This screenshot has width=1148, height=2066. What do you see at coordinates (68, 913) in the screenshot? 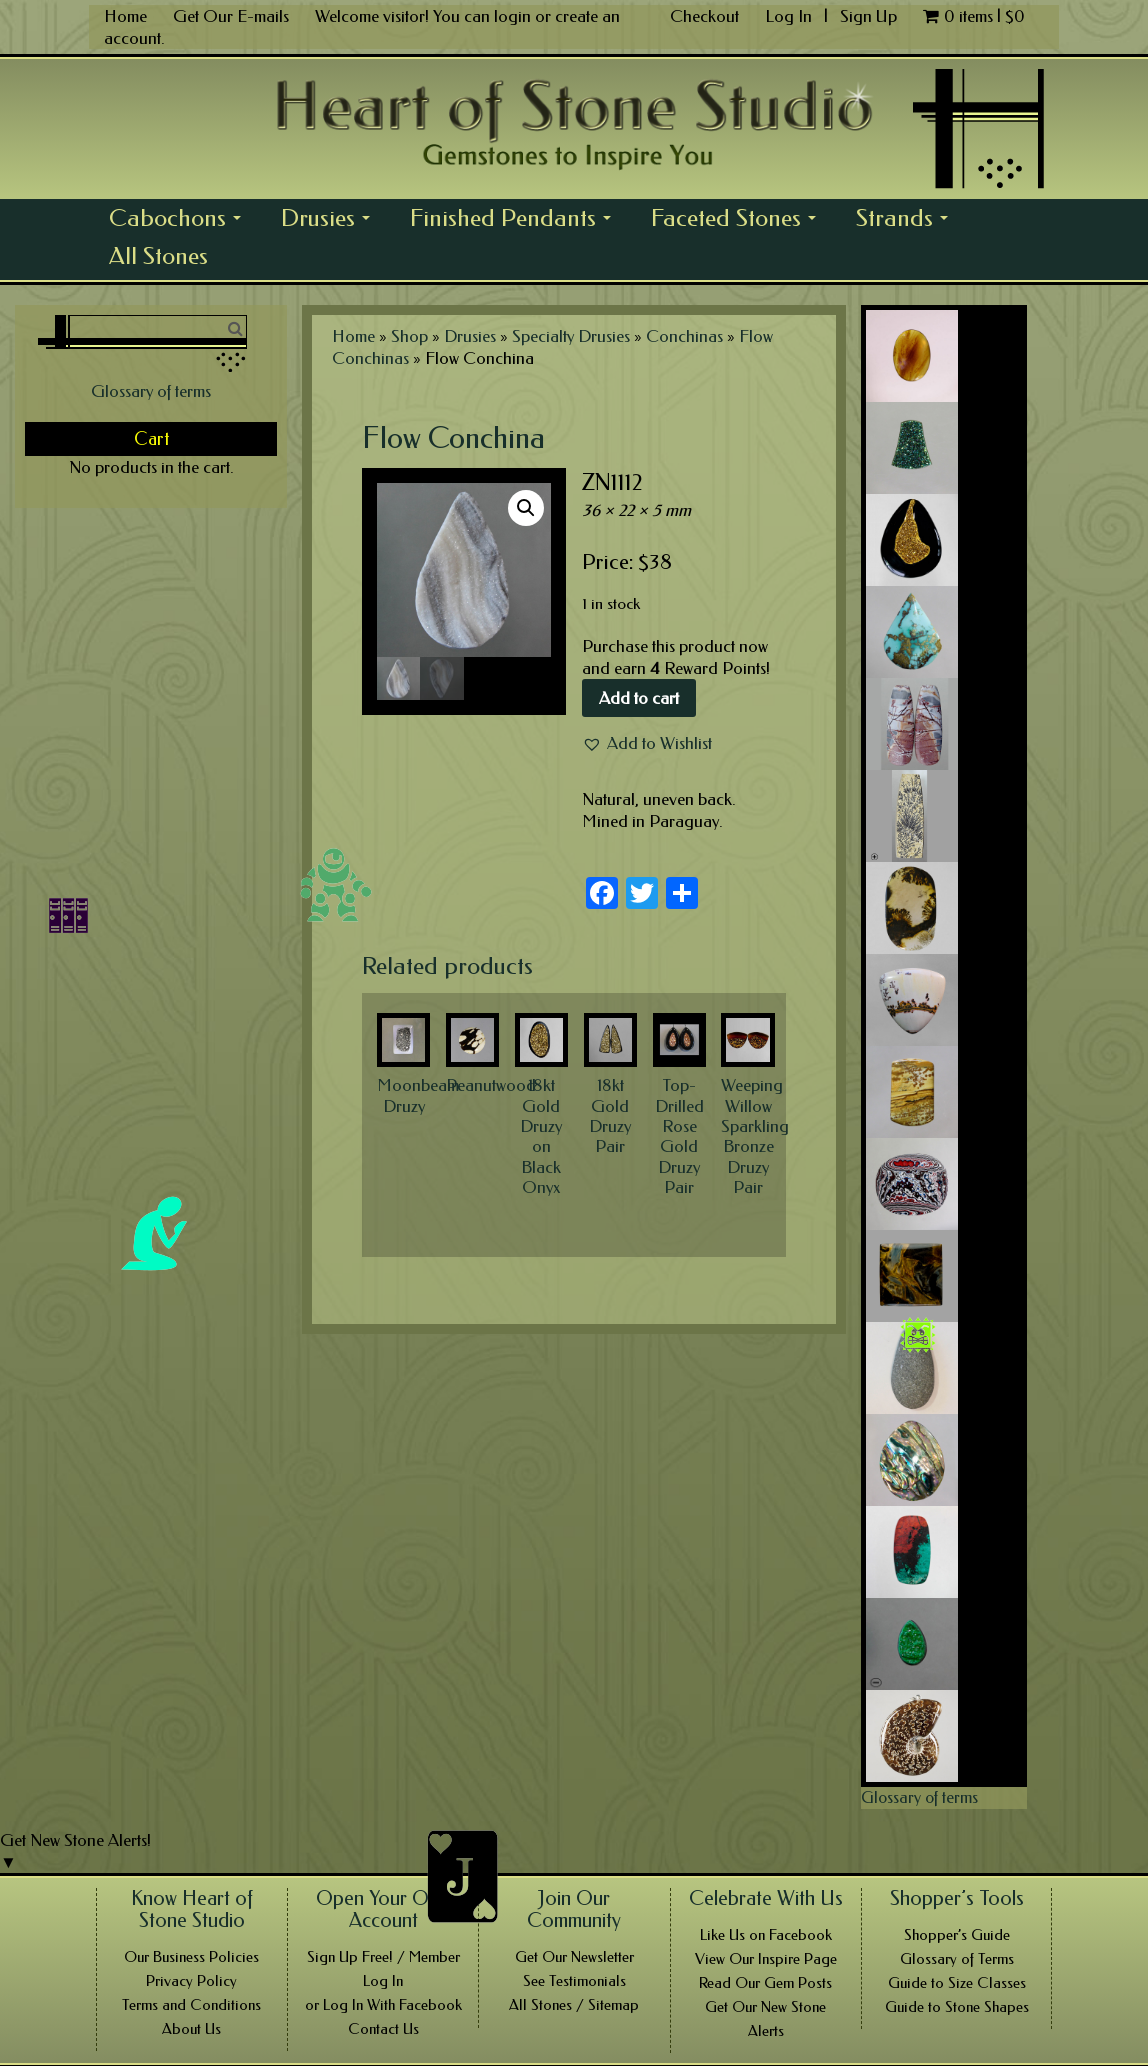
I see `access storage lockers or compartments` at bounding box center [68, 913].